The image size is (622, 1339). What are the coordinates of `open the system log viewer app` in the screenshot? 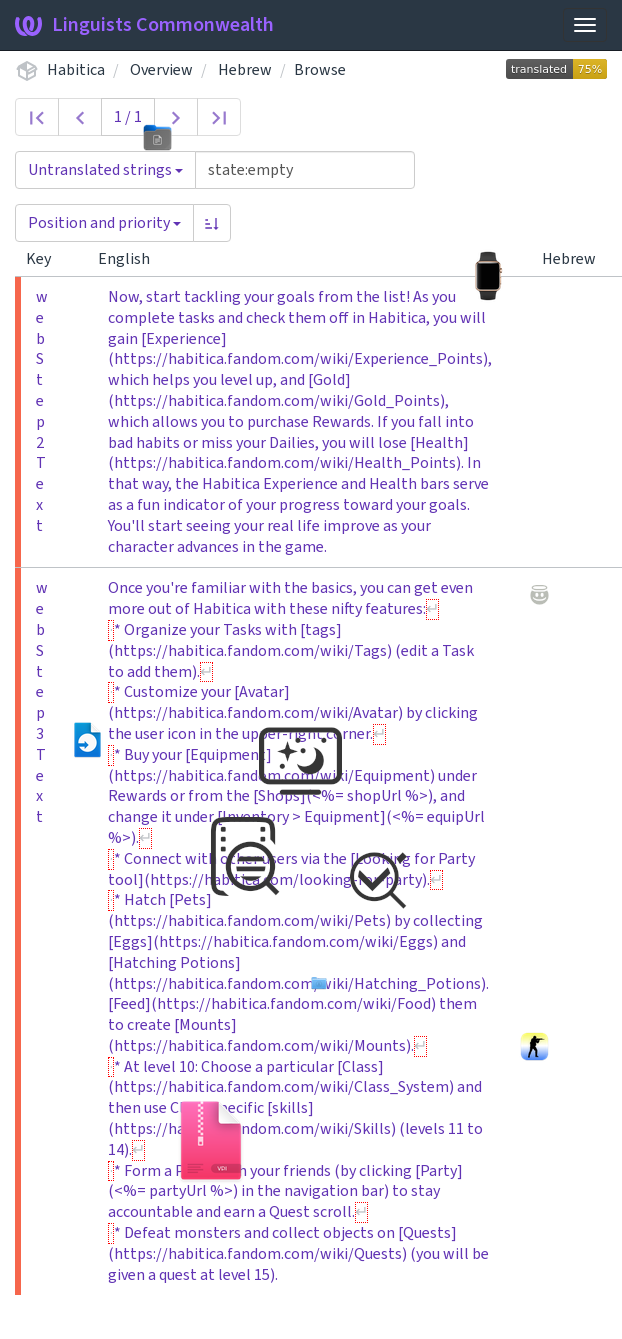 It's located at (245, 856).